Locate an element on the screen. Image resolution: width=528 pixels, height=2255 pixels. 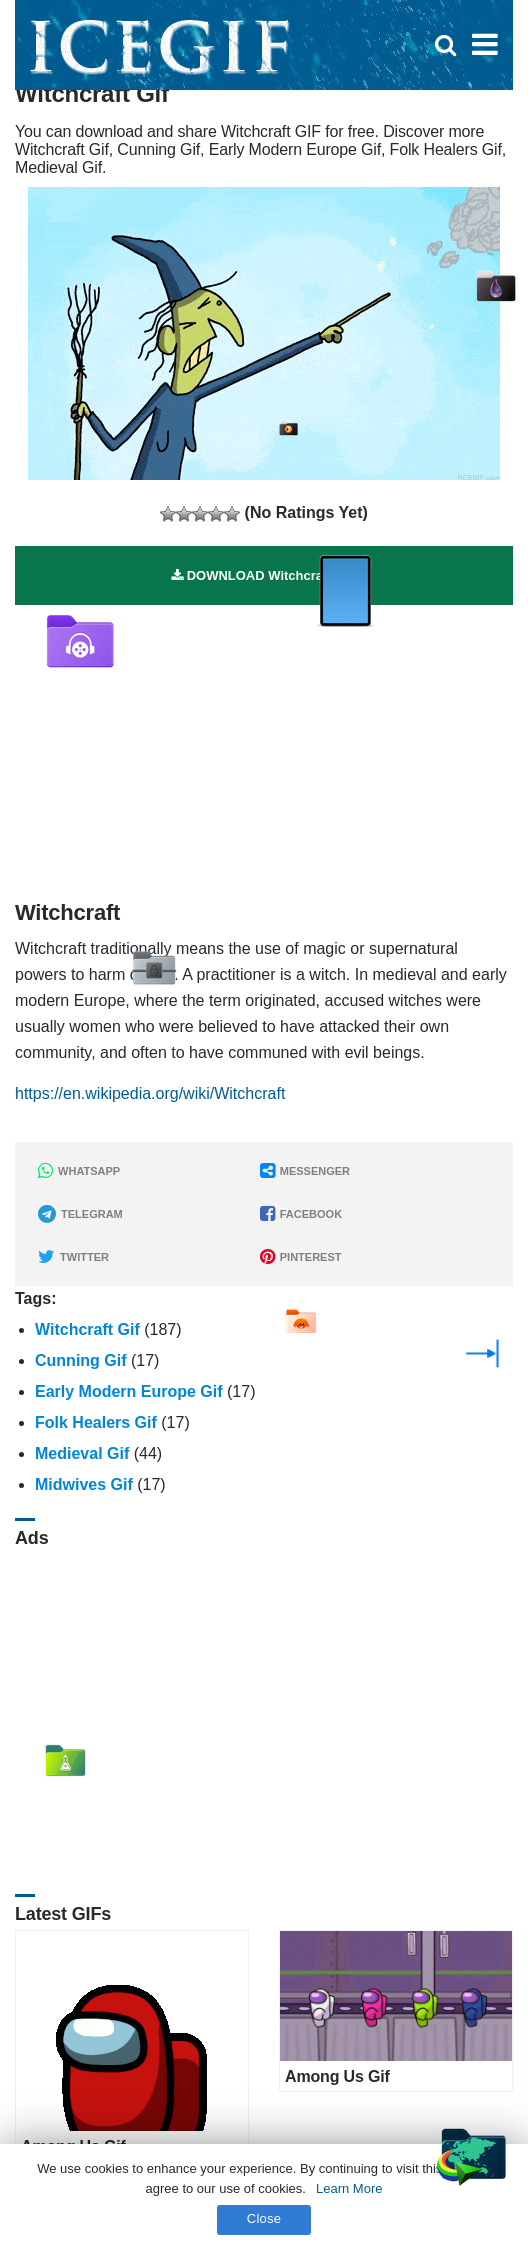
open internet download manager files folder is located at coordinates (473, 2155).